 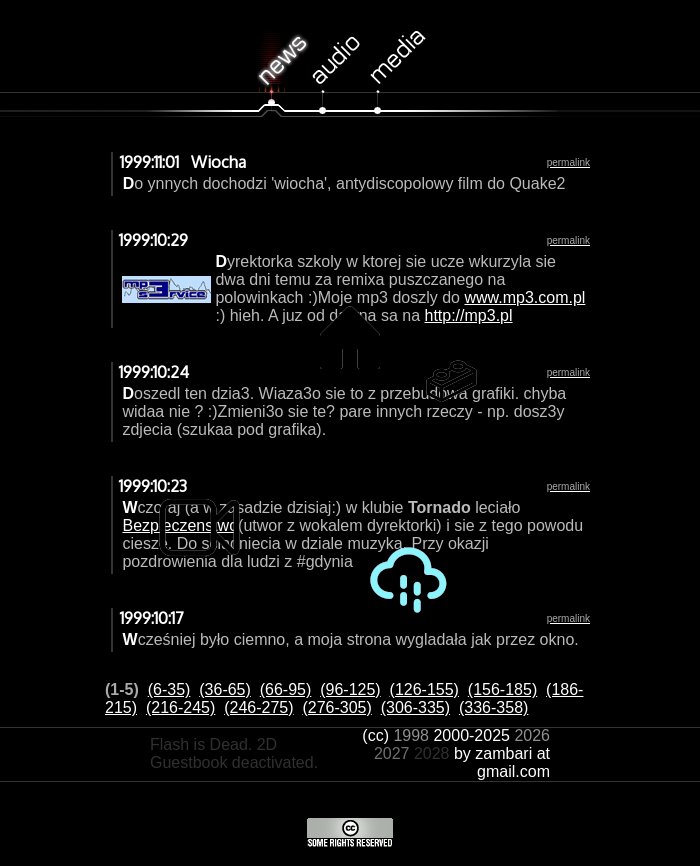 What do you see at coordinates (199, 527) in the screenshot?
I see `start a video call` at bounding box center [199, 527].